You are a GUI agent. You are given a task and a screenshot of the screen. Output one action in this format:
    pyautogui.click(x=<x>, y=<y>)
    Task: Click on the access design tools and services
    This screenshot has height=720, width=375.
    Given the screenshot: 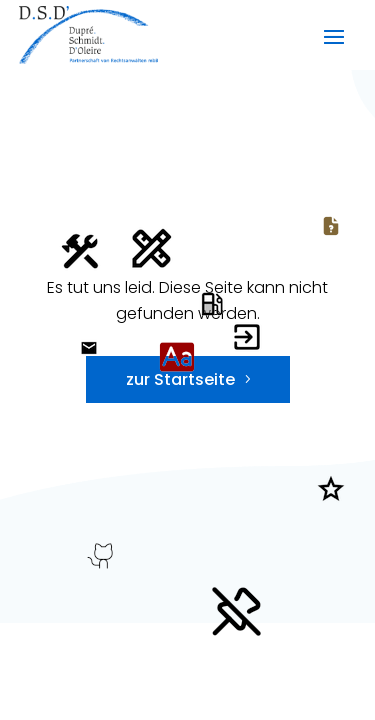 What is the action you would take?
    pyautogui.click(x=151, y=248)
    